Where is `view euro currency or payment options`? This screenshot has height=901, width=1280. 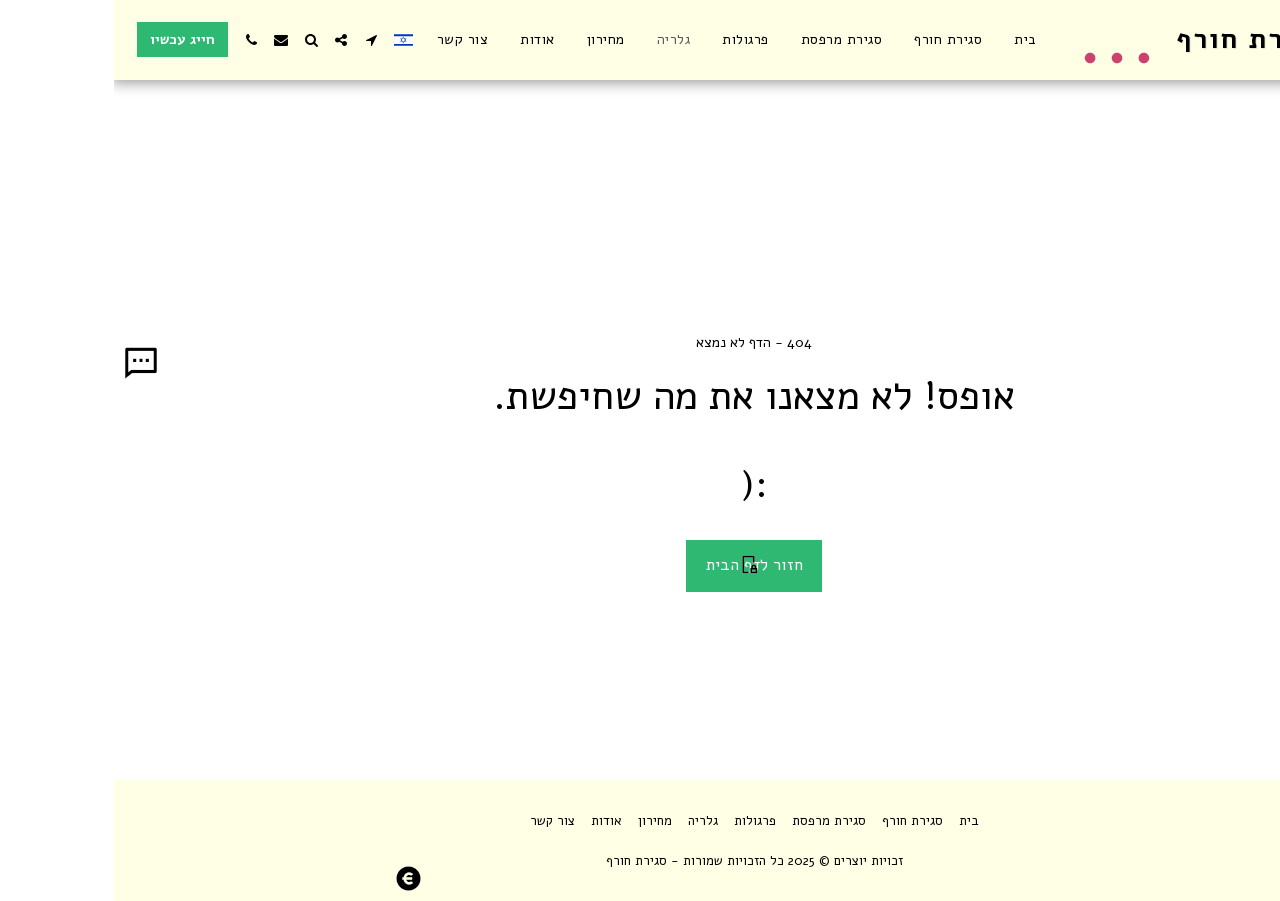 view euro currency or payment options is located at coordinates (408, 878).